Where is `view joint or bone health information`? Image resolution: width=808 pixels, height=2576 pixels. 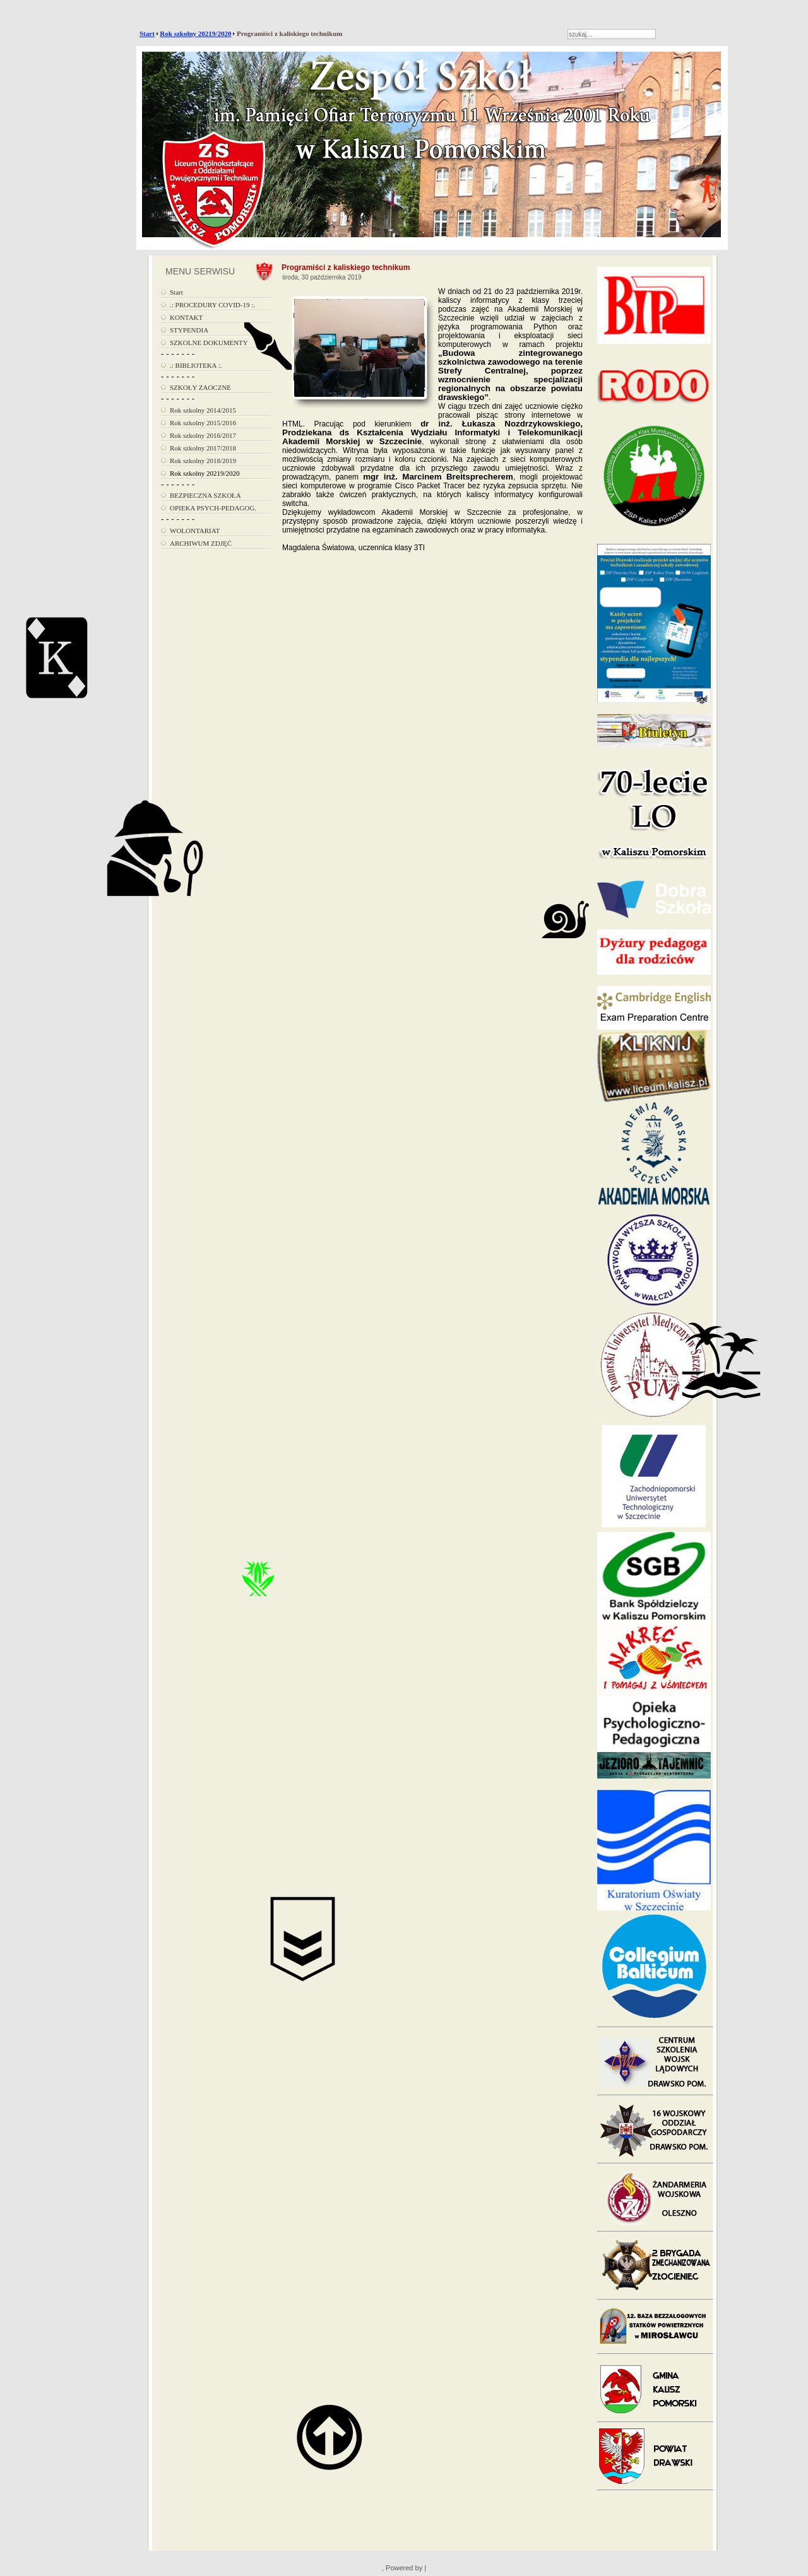
view joint or bone health information is located at coordinates (268, 346).